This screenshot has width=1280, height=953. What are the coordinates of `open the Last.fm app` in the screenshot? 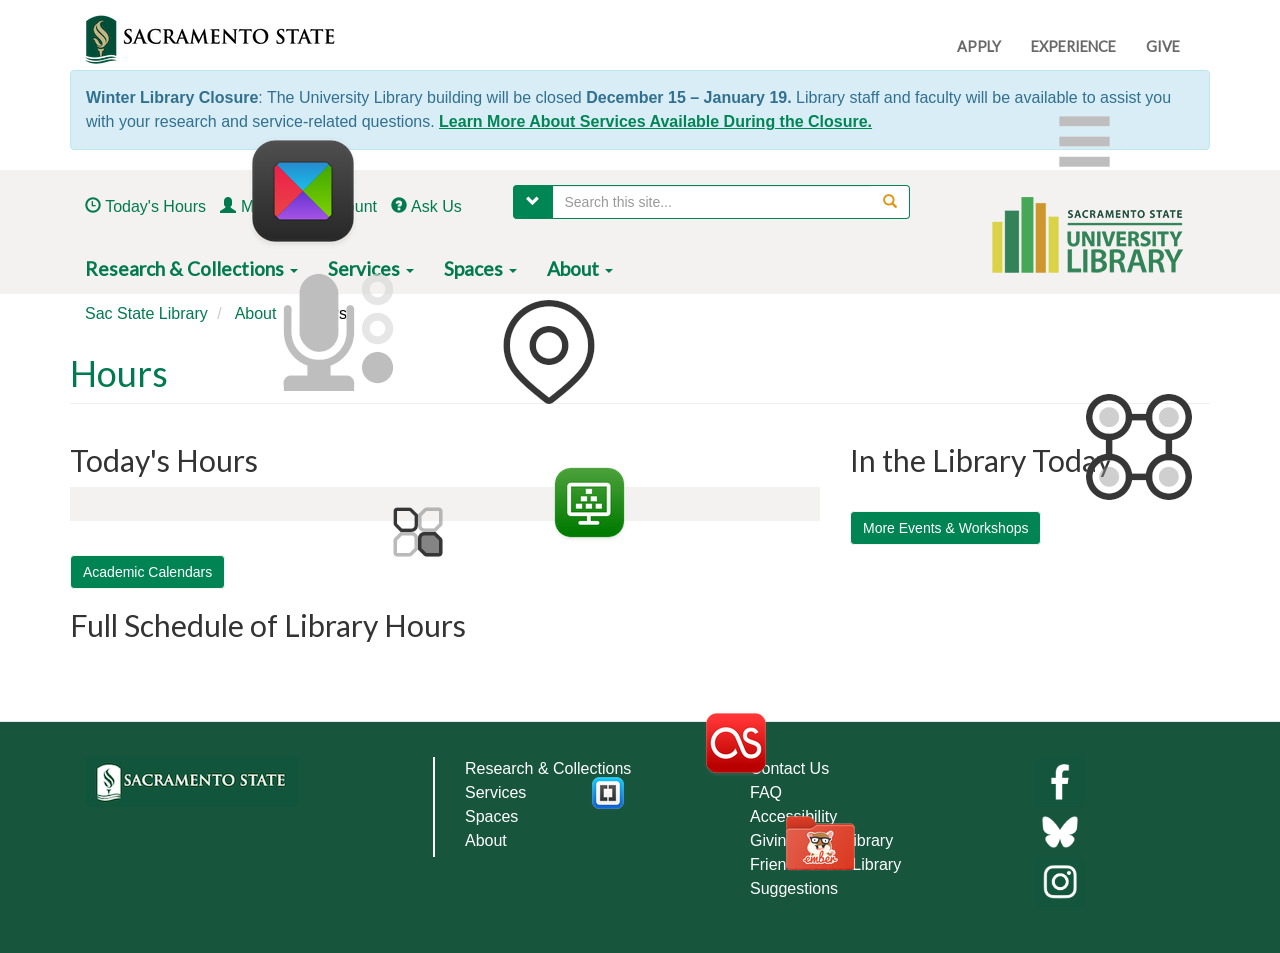 It's located at (736, 743).